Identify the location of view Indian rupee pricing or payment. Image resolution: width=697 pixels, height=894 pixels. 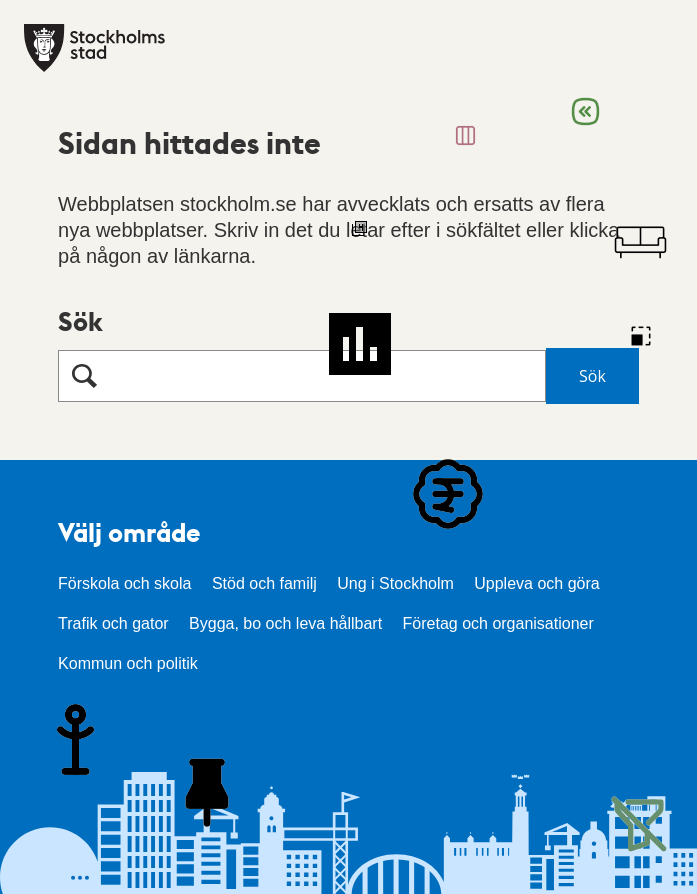
(448, 494).